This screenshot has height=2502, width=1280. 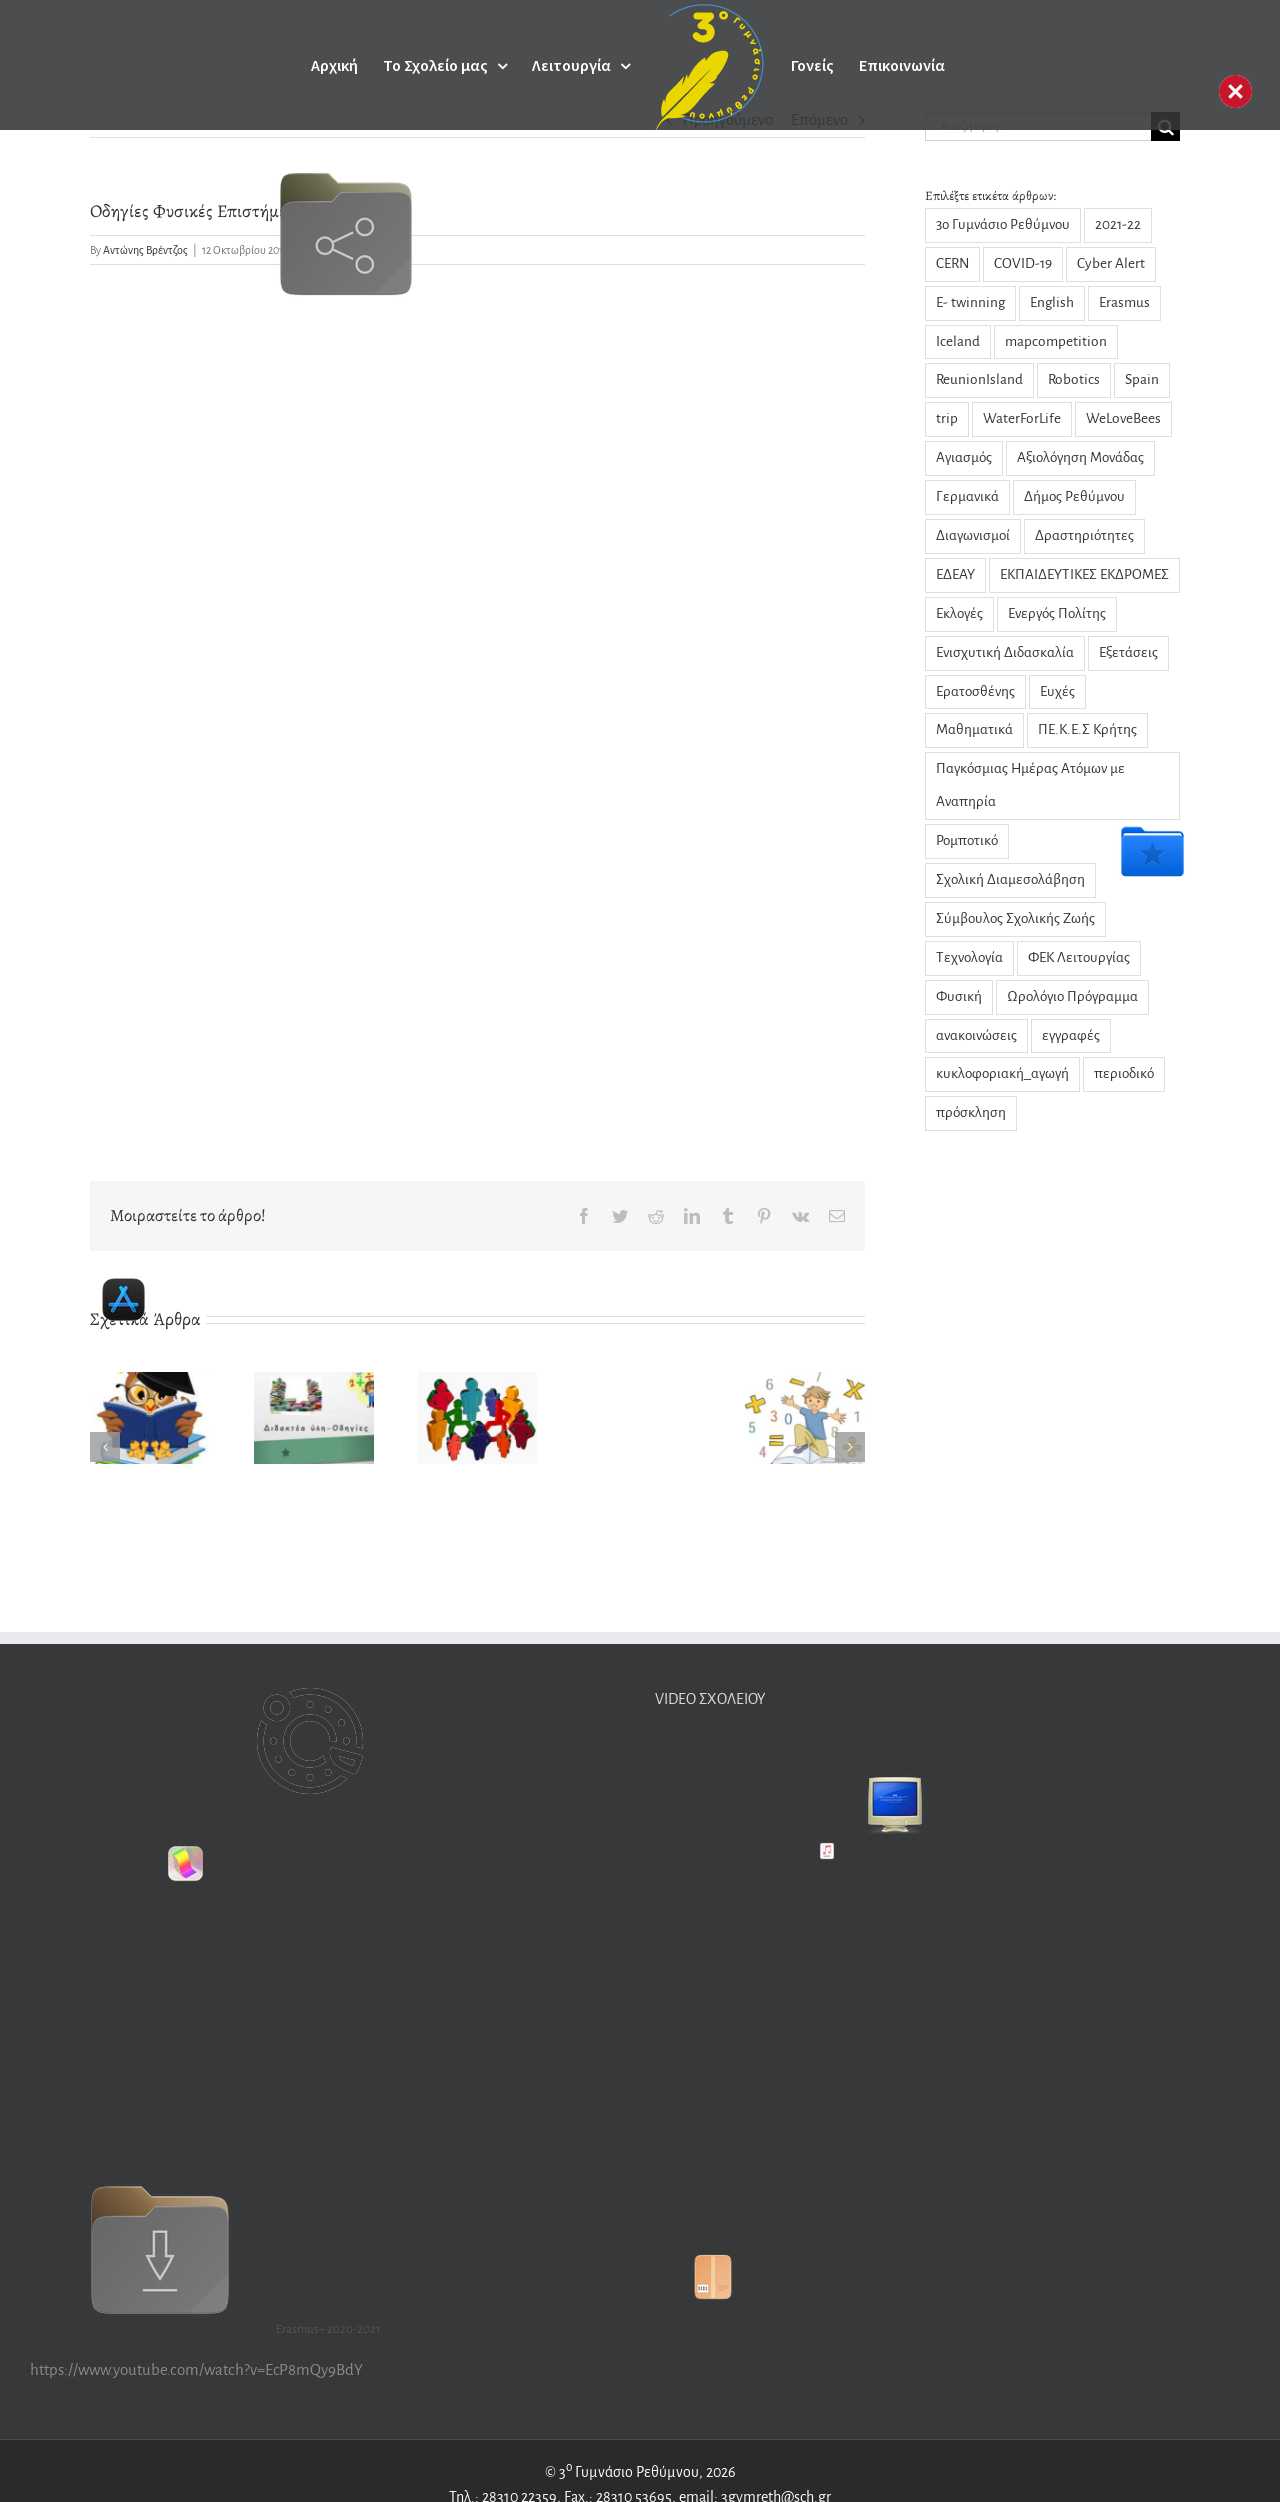 What do you see at coordinates (123, 1299) in the screenshot?
I see `open the app store connect or developer tools` at bounding box center [123, 1299].